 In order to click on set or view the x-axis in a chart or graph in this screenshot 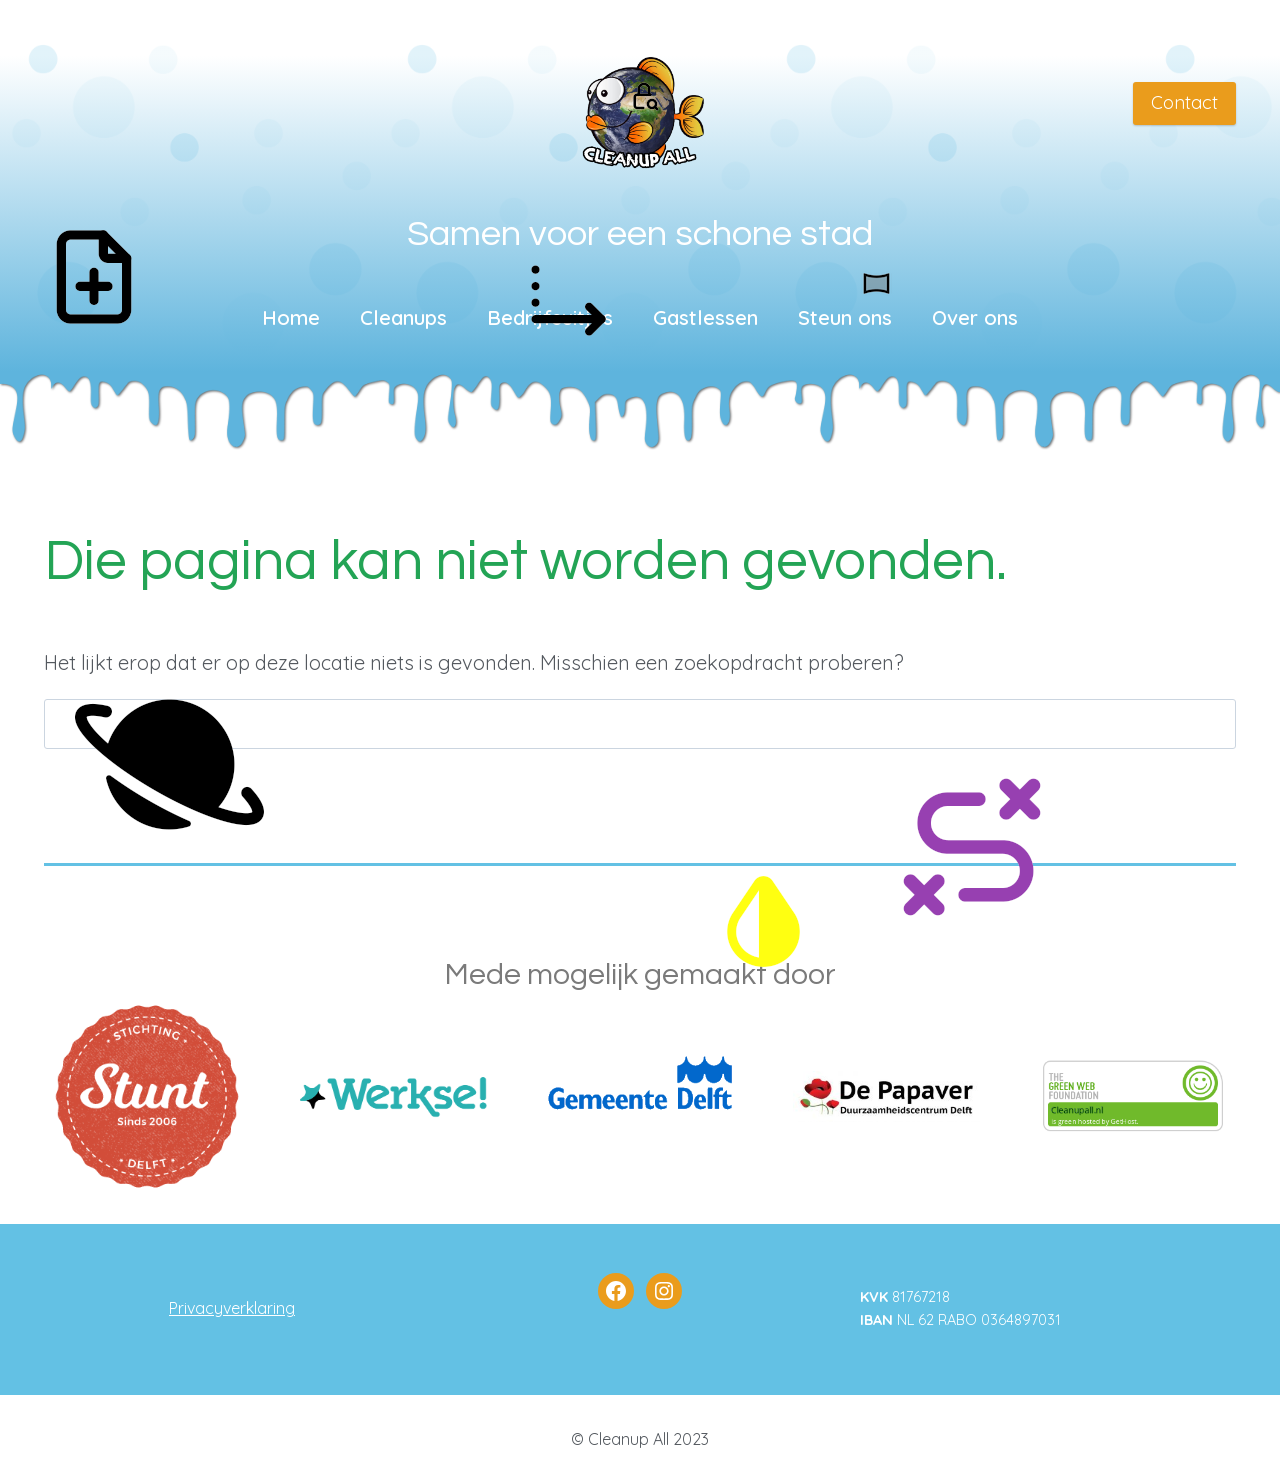, I will do `click(568, 298)`.